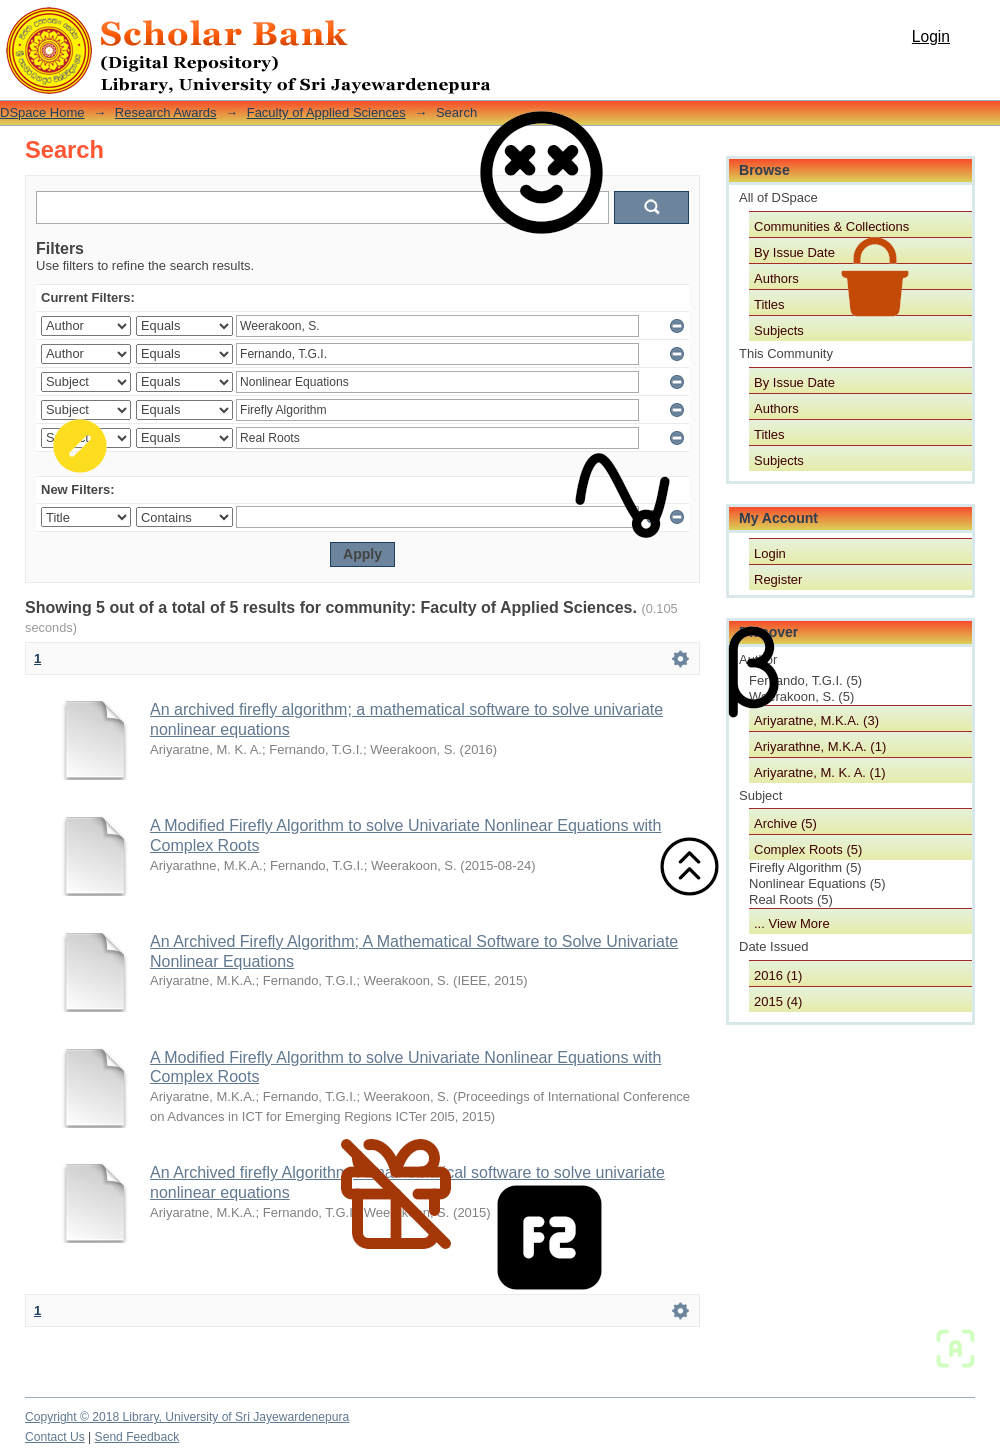 Image resolution: width=1000 pixels, height=1448 pixels. I want to click on gift or reward unavailable, so click(396, 1194).